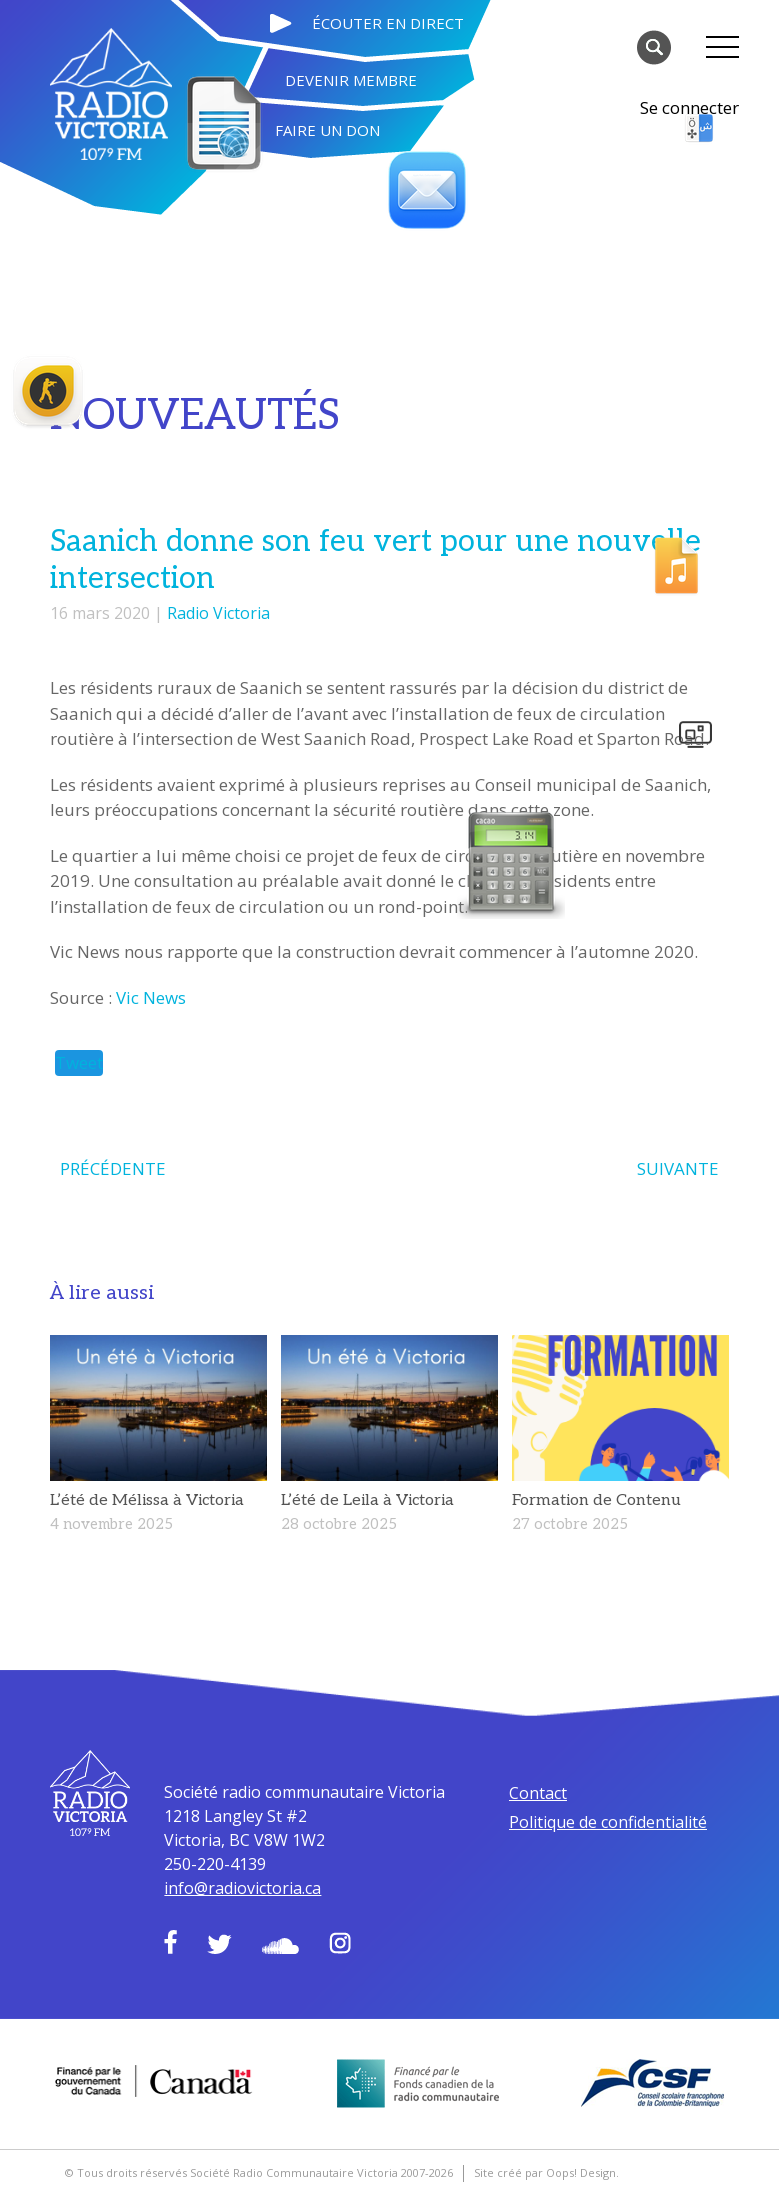 This screenshot has height=2197, width=779. What do you see at coordinates (224, 123) in the screenshot?
I see `open a libreoffice web document` at bounding box center [224, 123].